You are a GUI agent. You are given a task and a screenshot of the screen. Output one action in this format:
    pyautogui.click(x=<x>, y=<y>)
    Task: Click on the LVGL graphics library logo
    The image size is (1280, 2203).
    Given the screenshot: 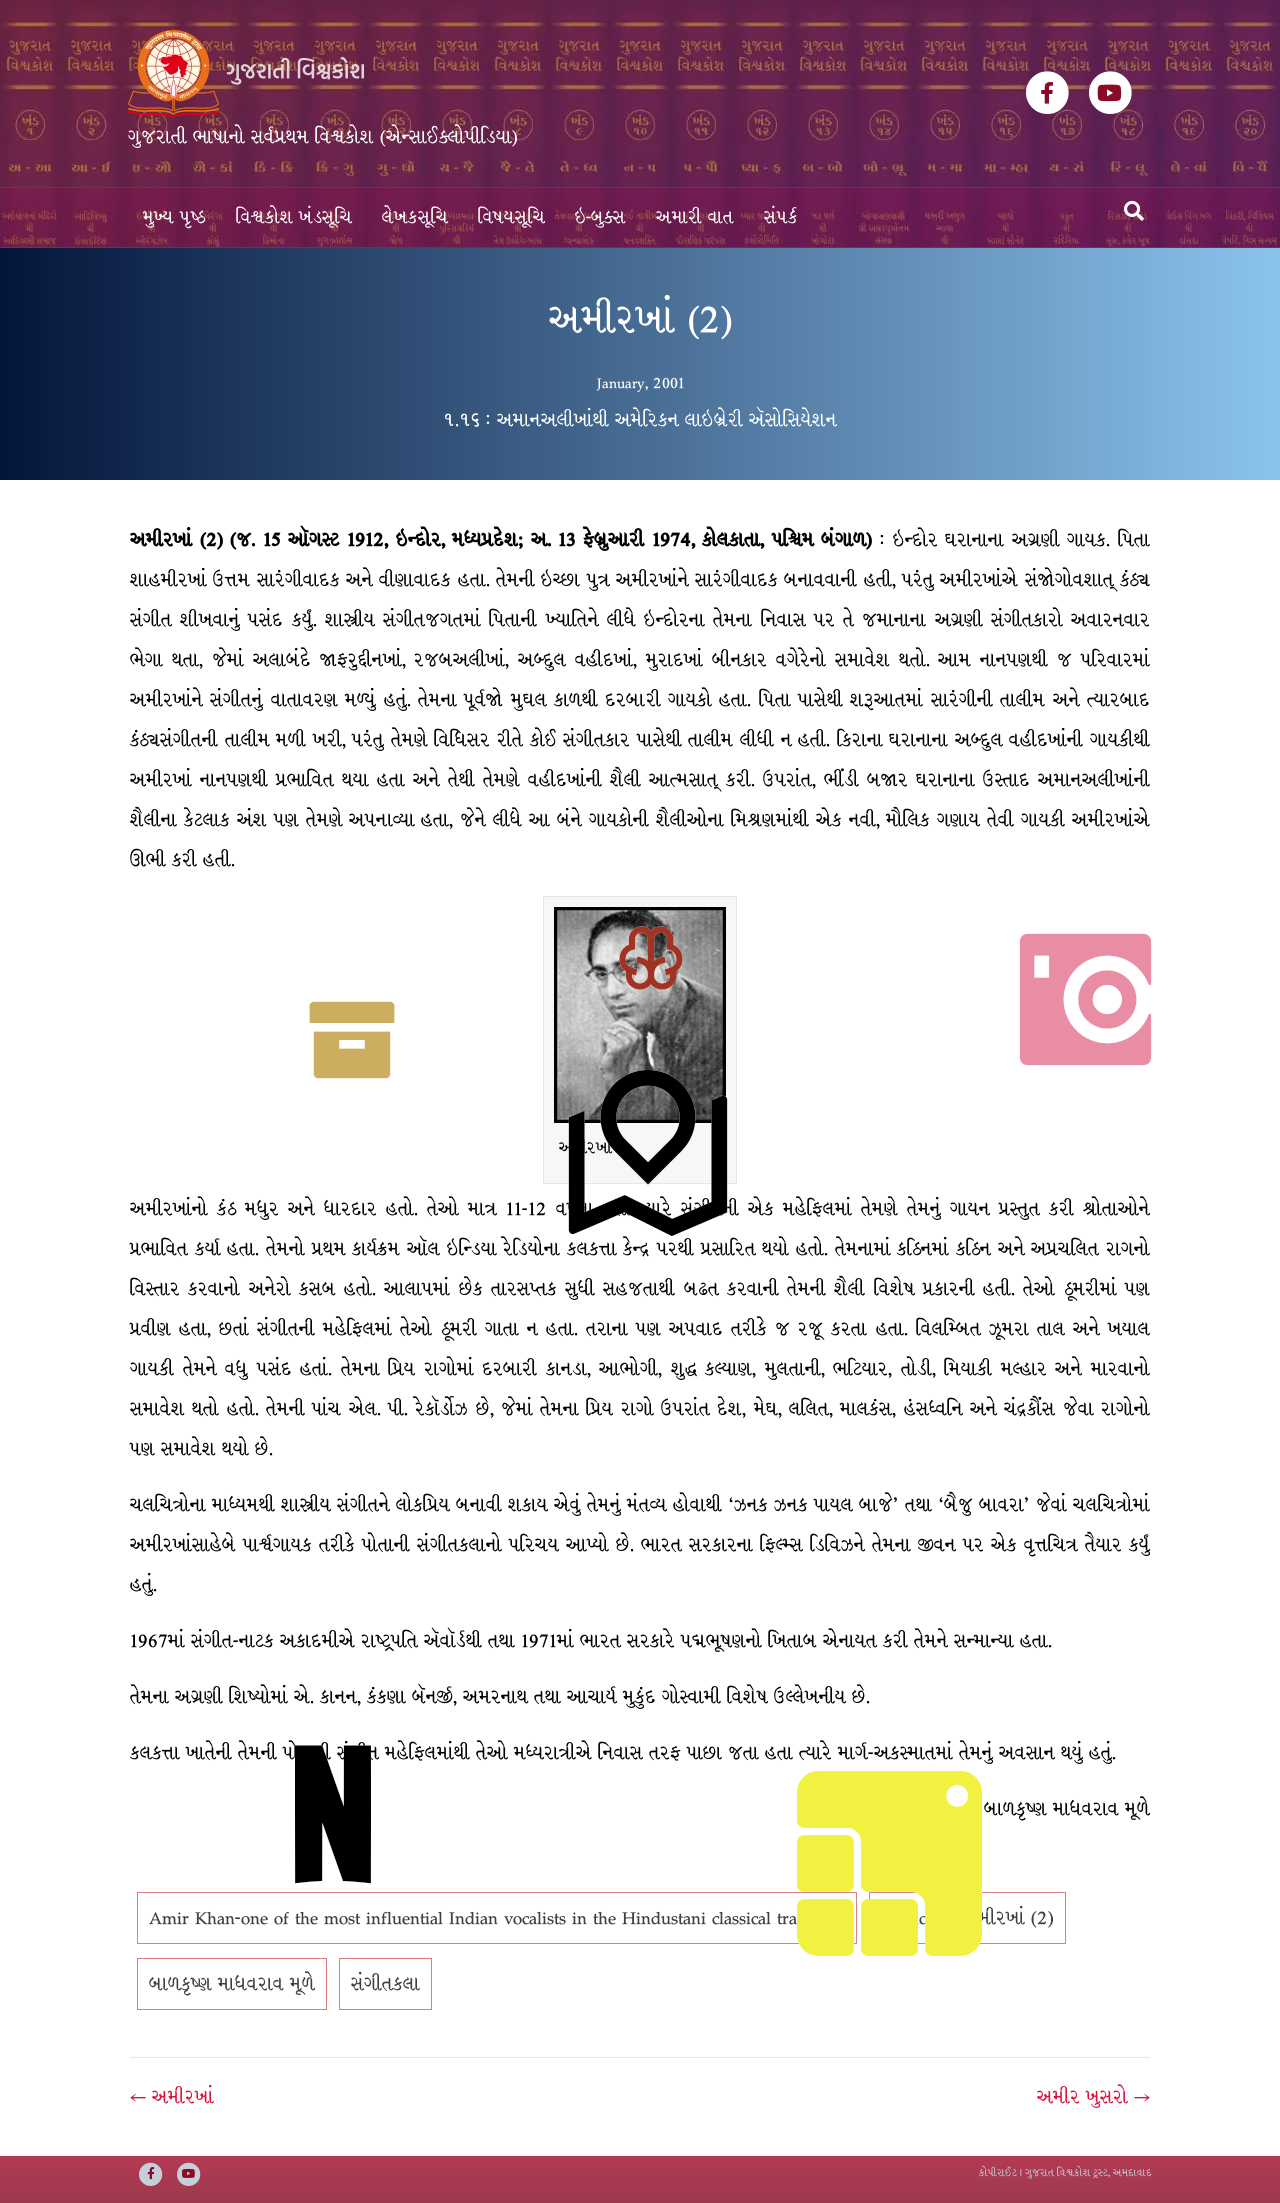 What is the action you would take?
    pyautogui.click(x=889, y=1863)
    